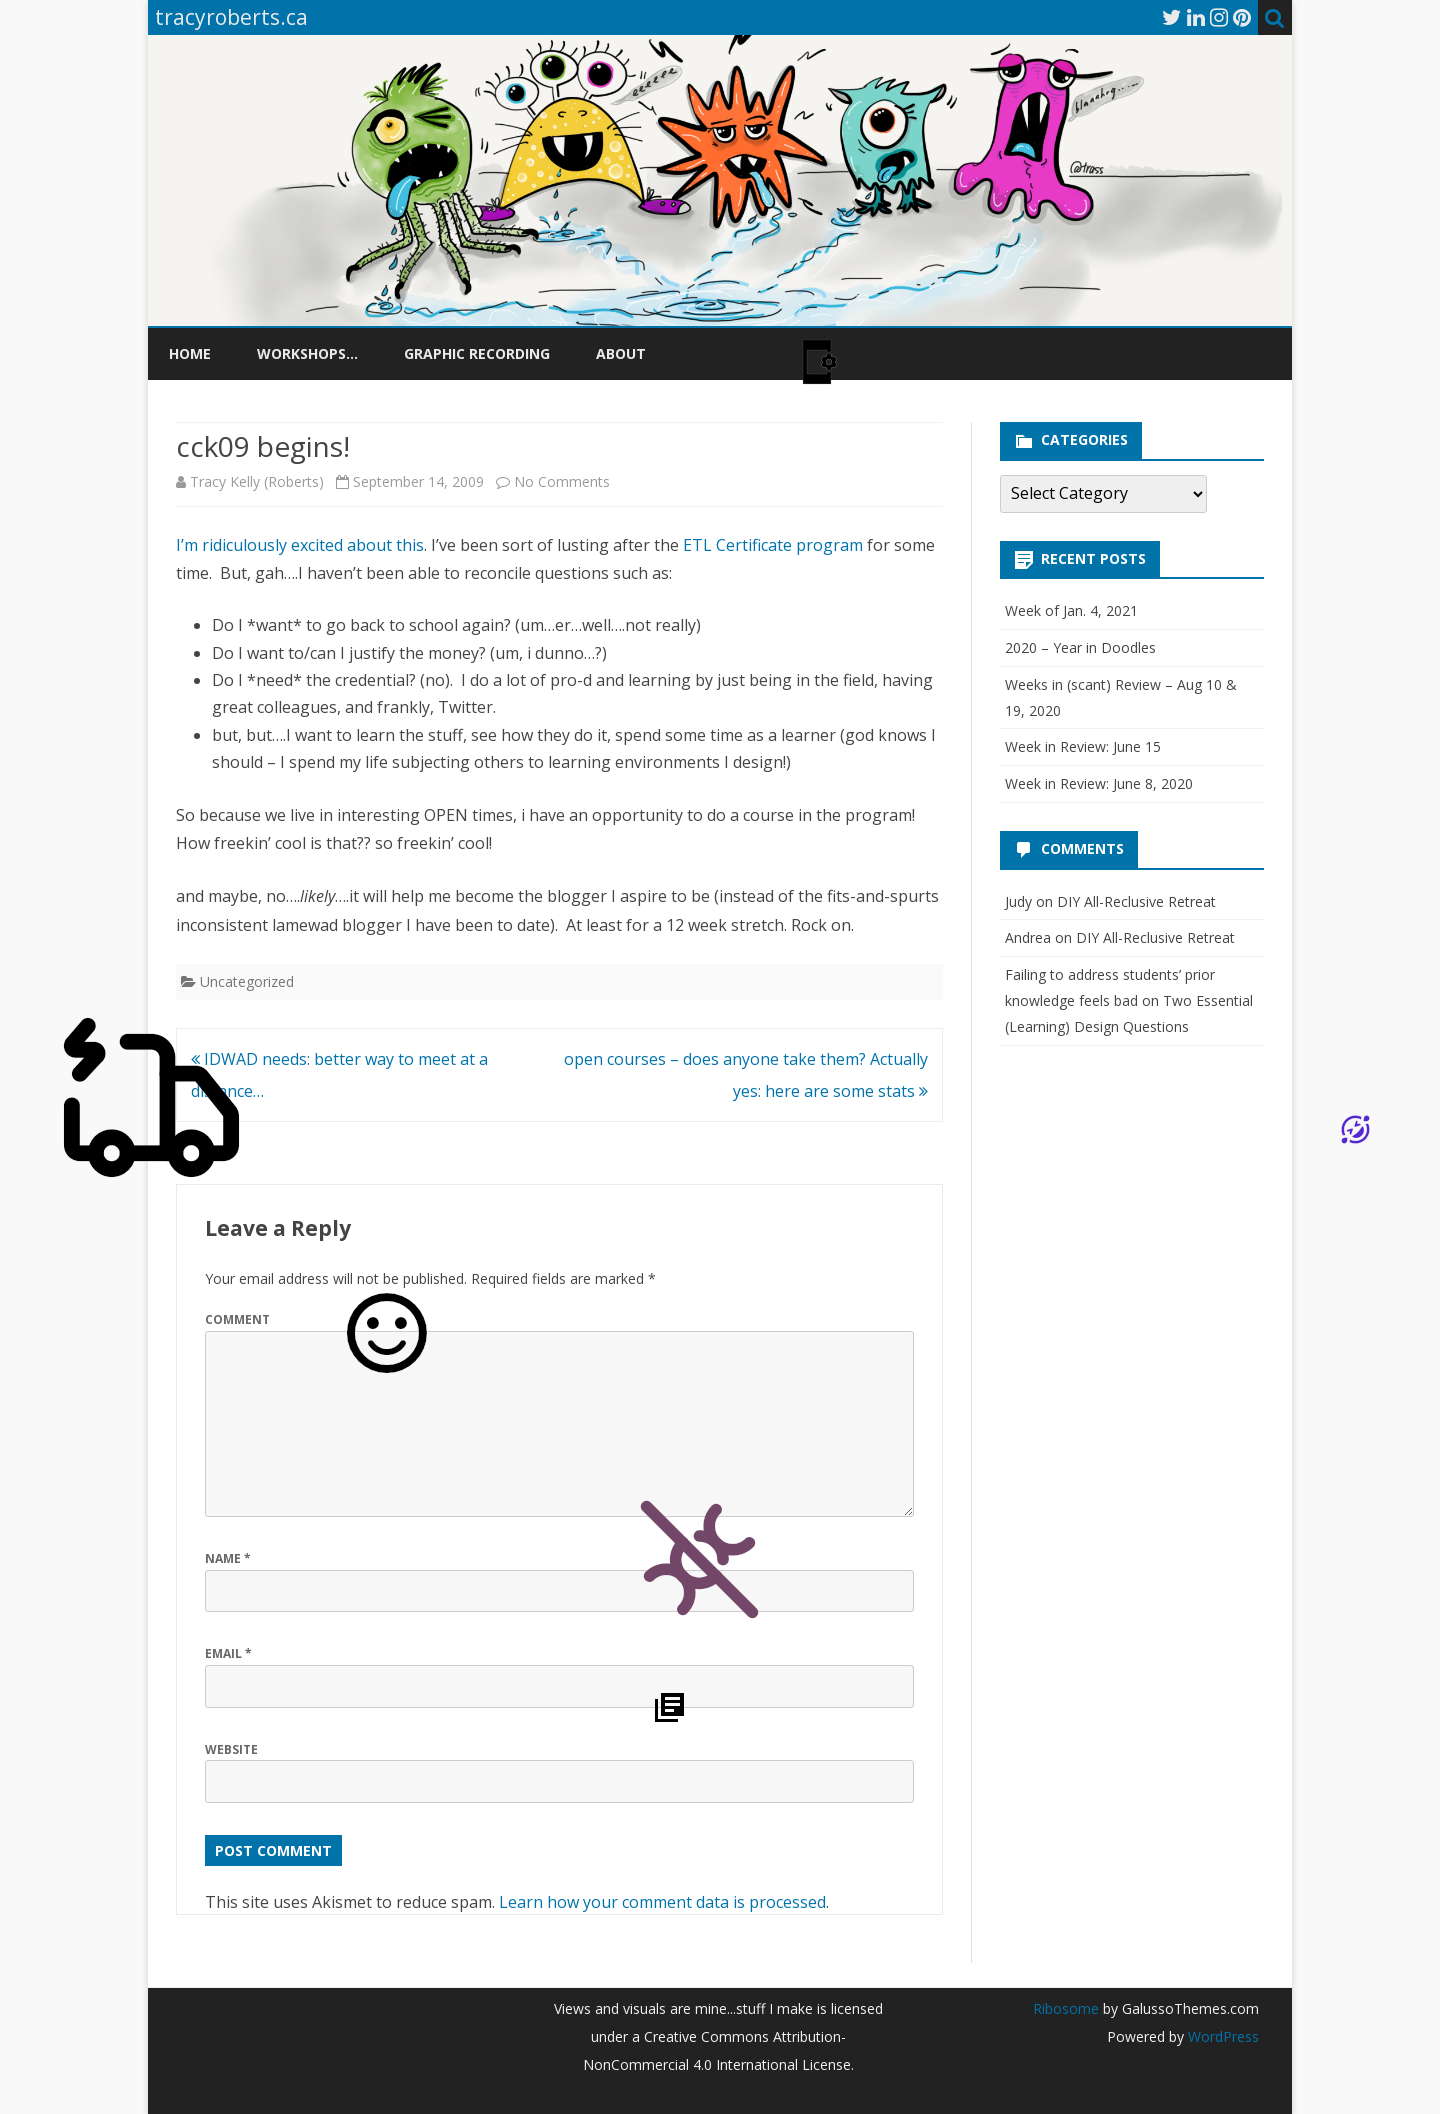 The width and height of the screenshot is (1440, 2114). I want to click on select electric vehicle delivery option, so click(151, 1097).